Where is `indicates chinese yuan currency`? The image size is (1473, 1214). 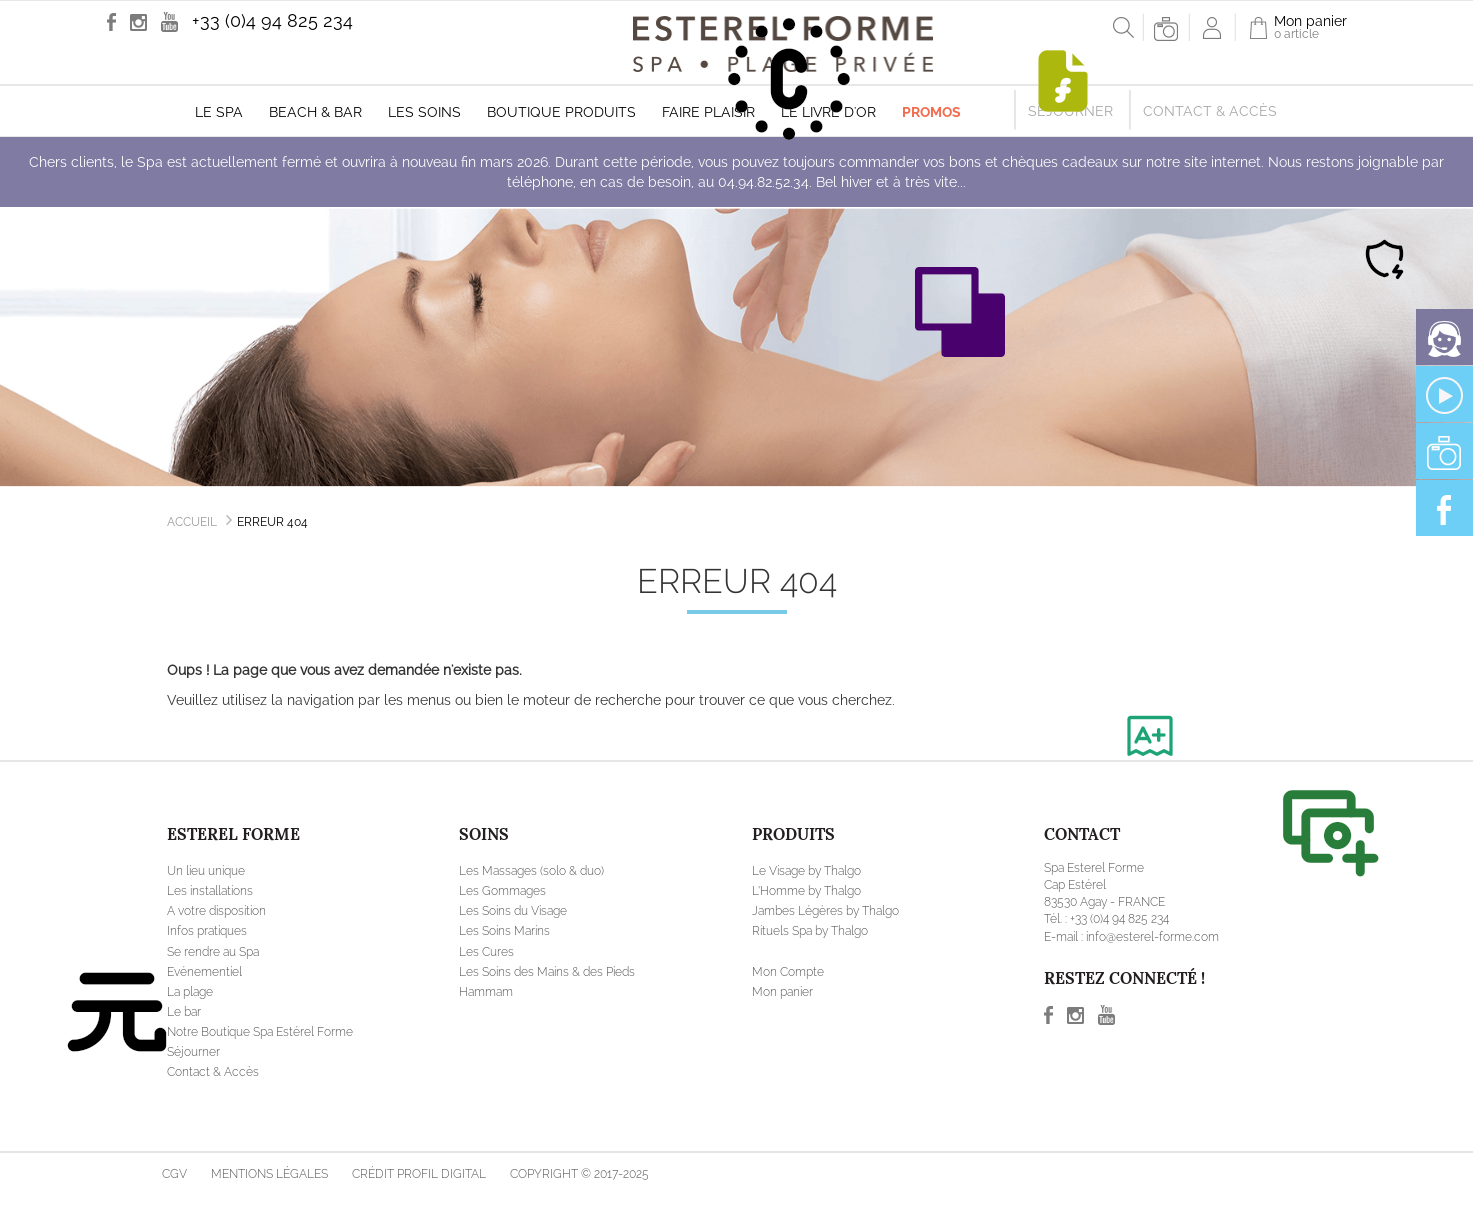
indicates chinese yuan currency is located at coordinates (117, 1014).